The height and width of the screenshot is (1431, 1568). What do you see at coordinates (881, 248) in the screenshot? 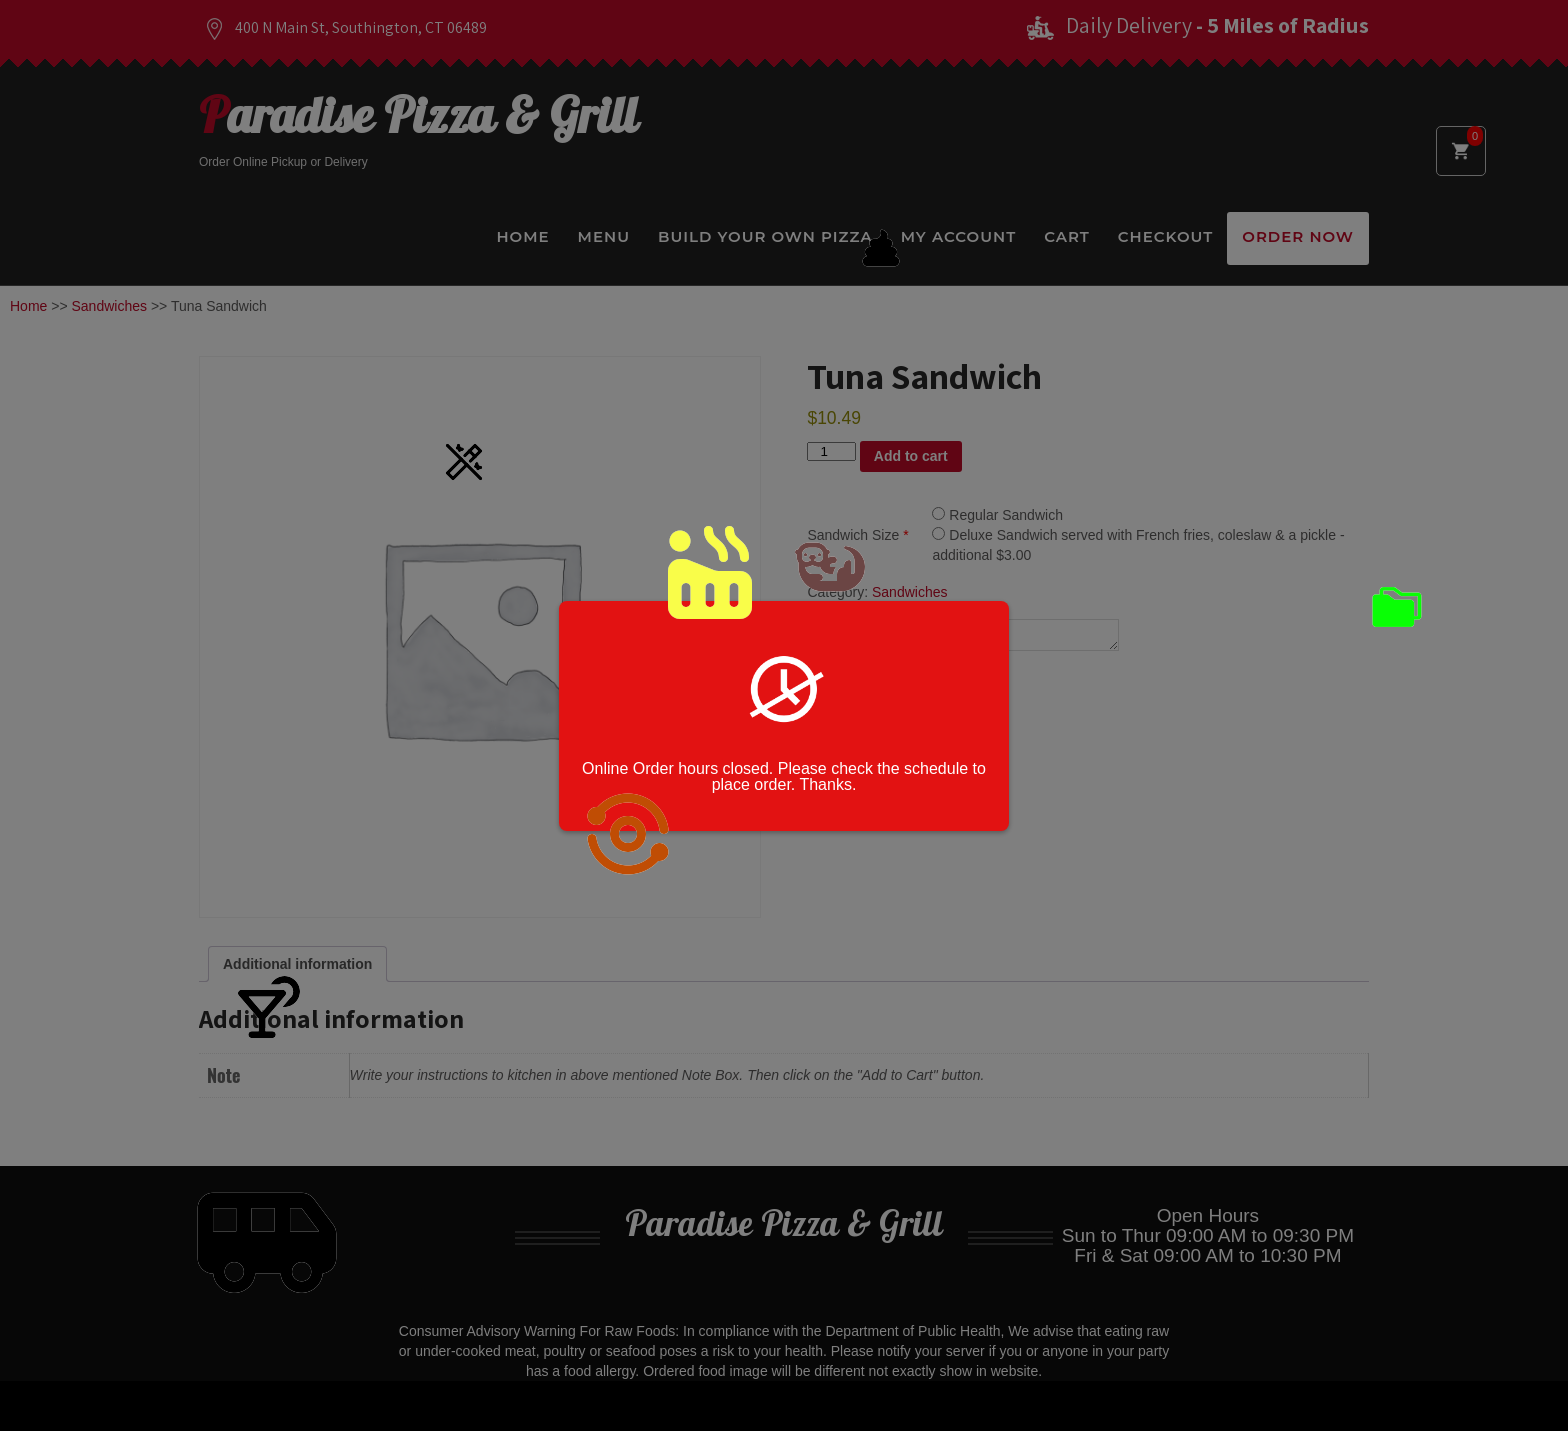
I see `add a poop emoji reaction to a message` at bounding box center [881, 248].